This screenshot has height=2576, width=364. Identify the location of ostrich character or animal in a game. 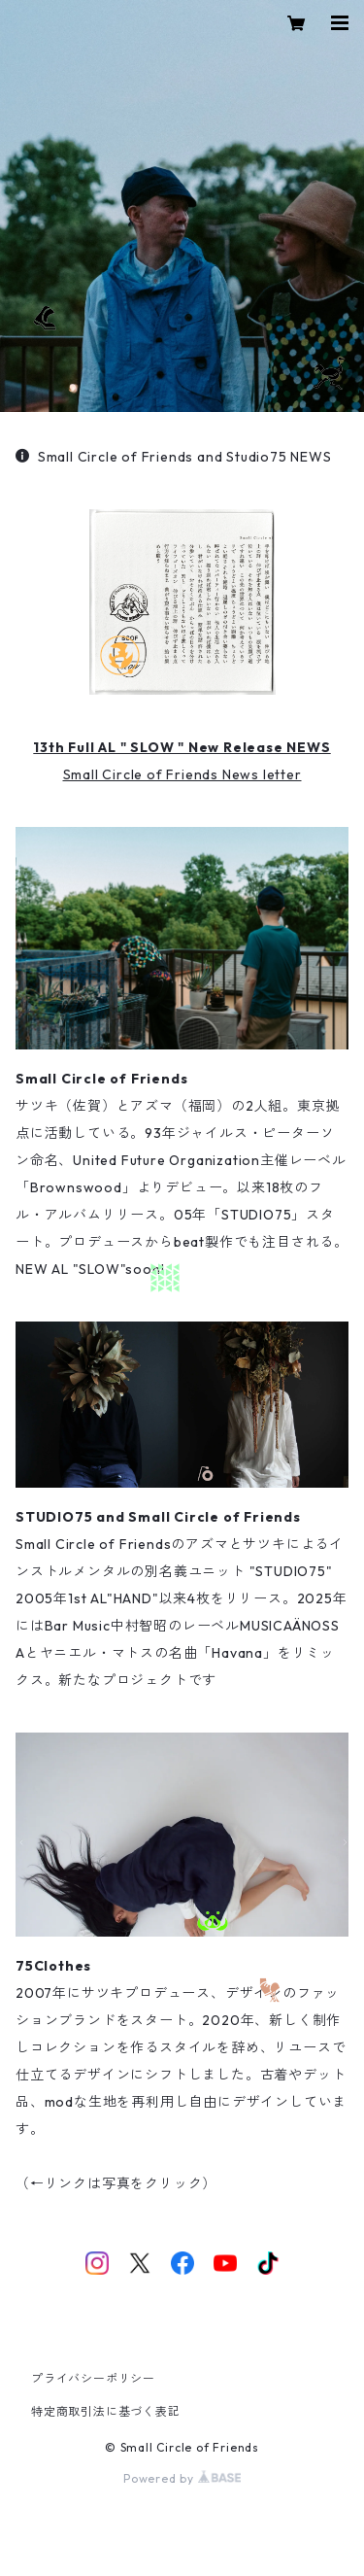
(329, 373).